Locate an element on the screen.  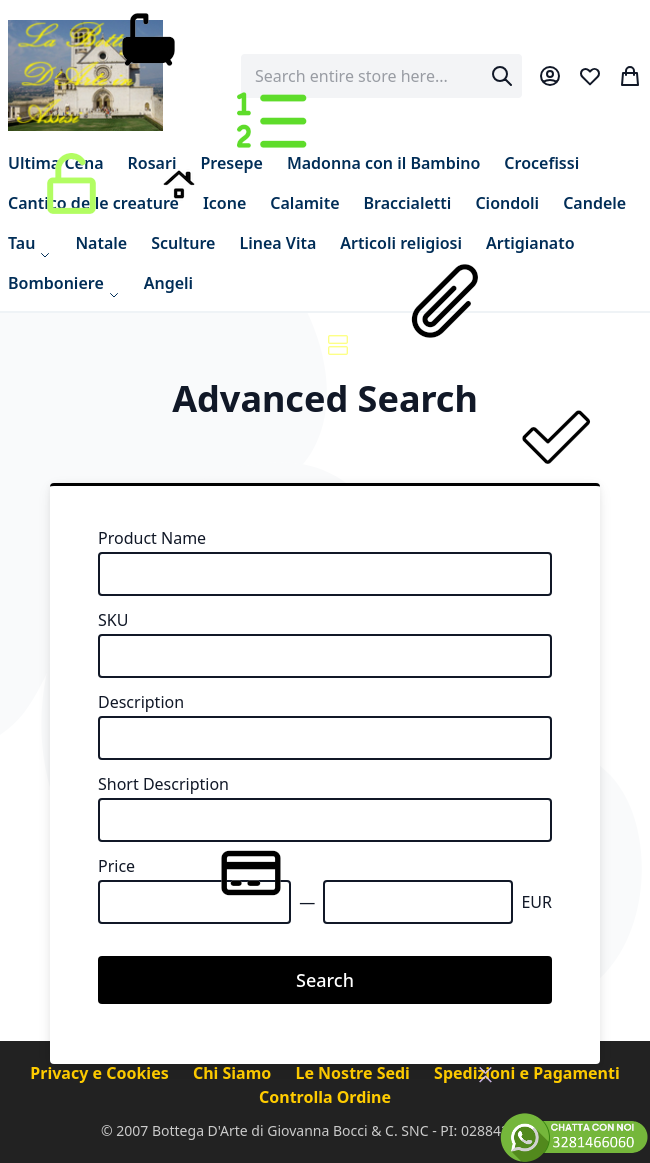
access home or housing settings is located at coordinates (179, 185).